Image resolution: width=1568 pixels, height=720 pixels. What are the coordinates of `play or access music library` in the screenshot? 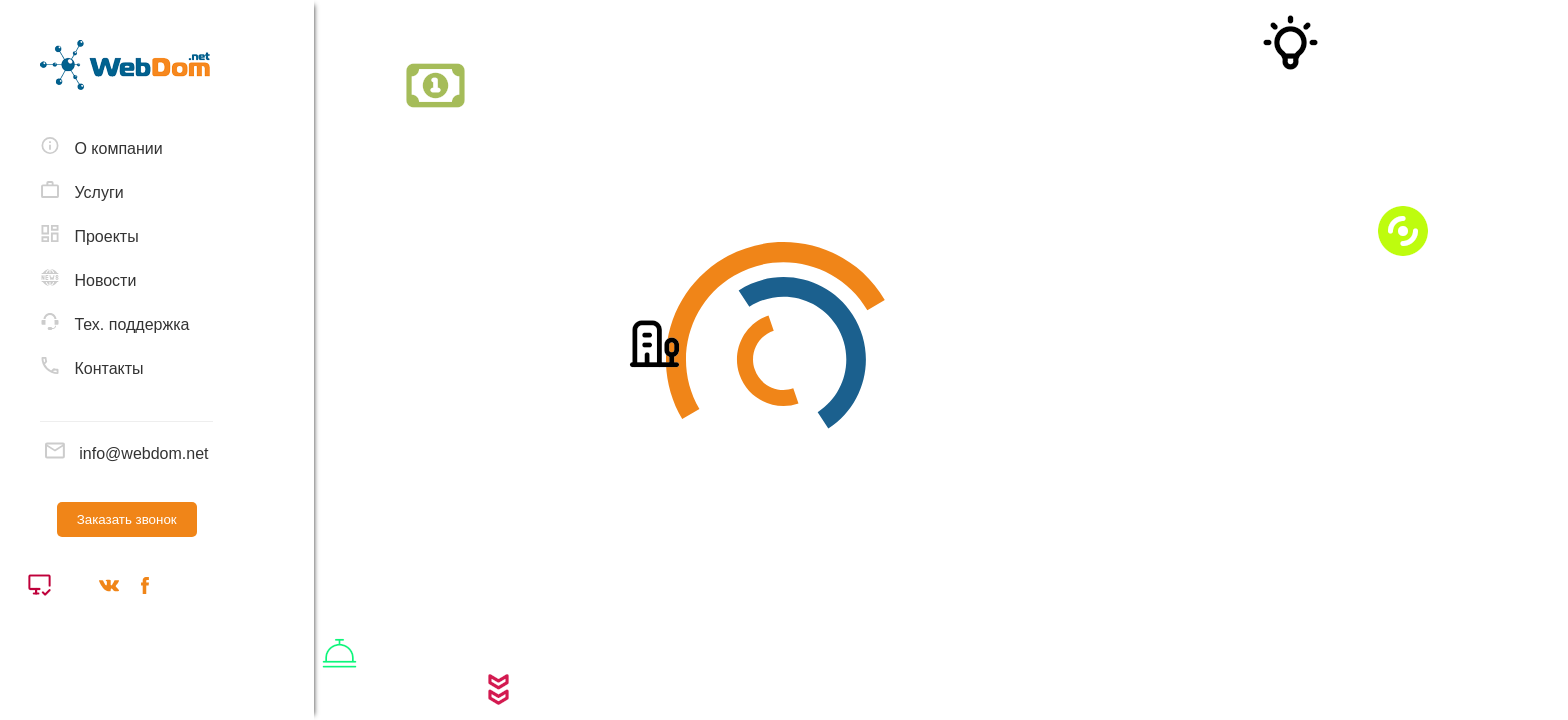 It's located at (1403, 231).